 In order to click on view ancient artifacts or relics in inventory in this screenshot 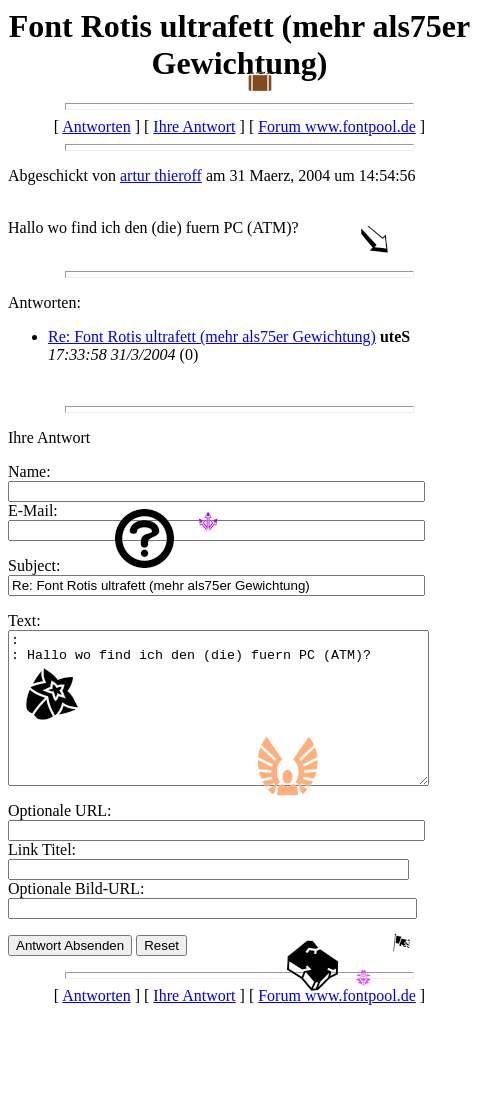, I will do `click(312, 965)`.